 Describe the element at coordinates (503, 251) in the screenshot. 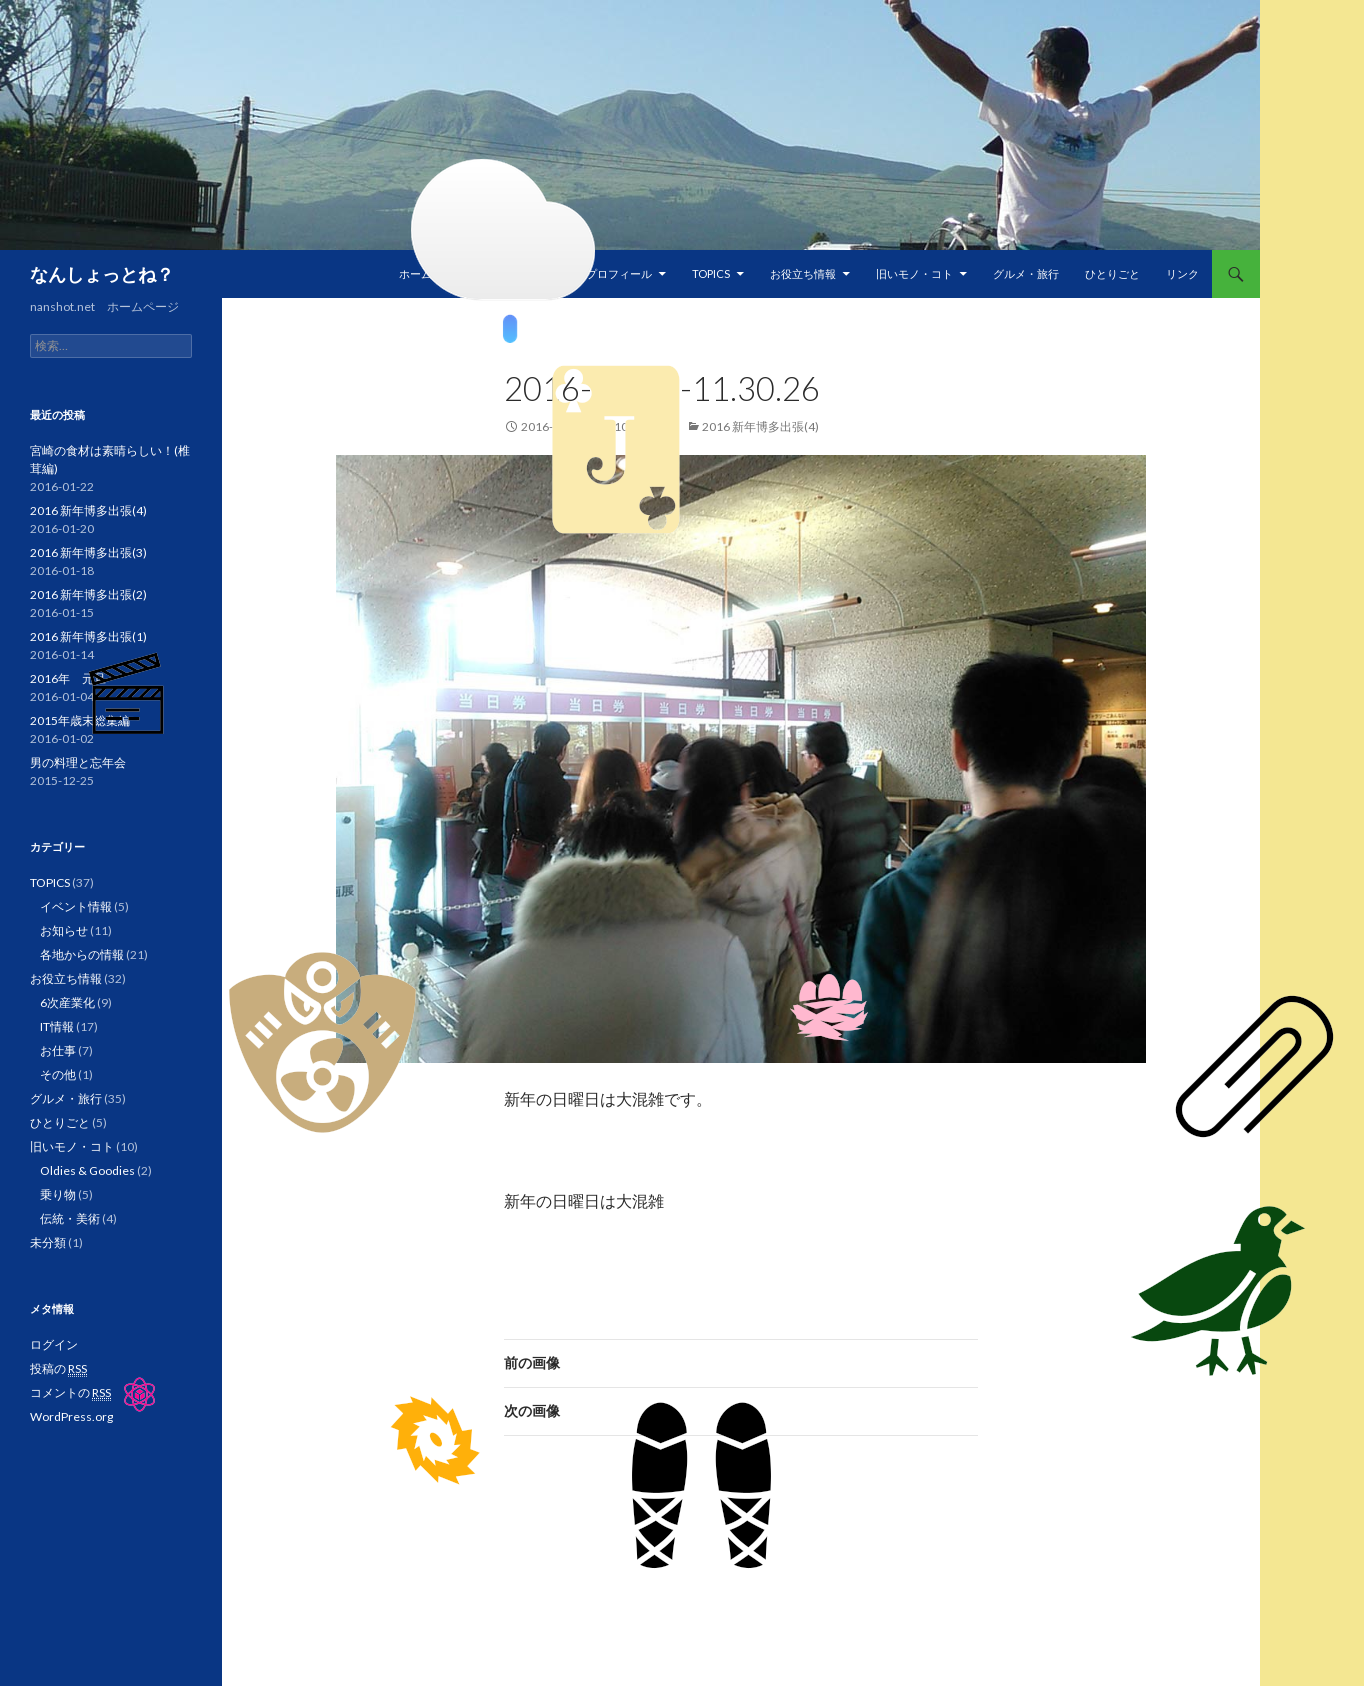

I see `indicates scattered showers in weather forecast` at that location.